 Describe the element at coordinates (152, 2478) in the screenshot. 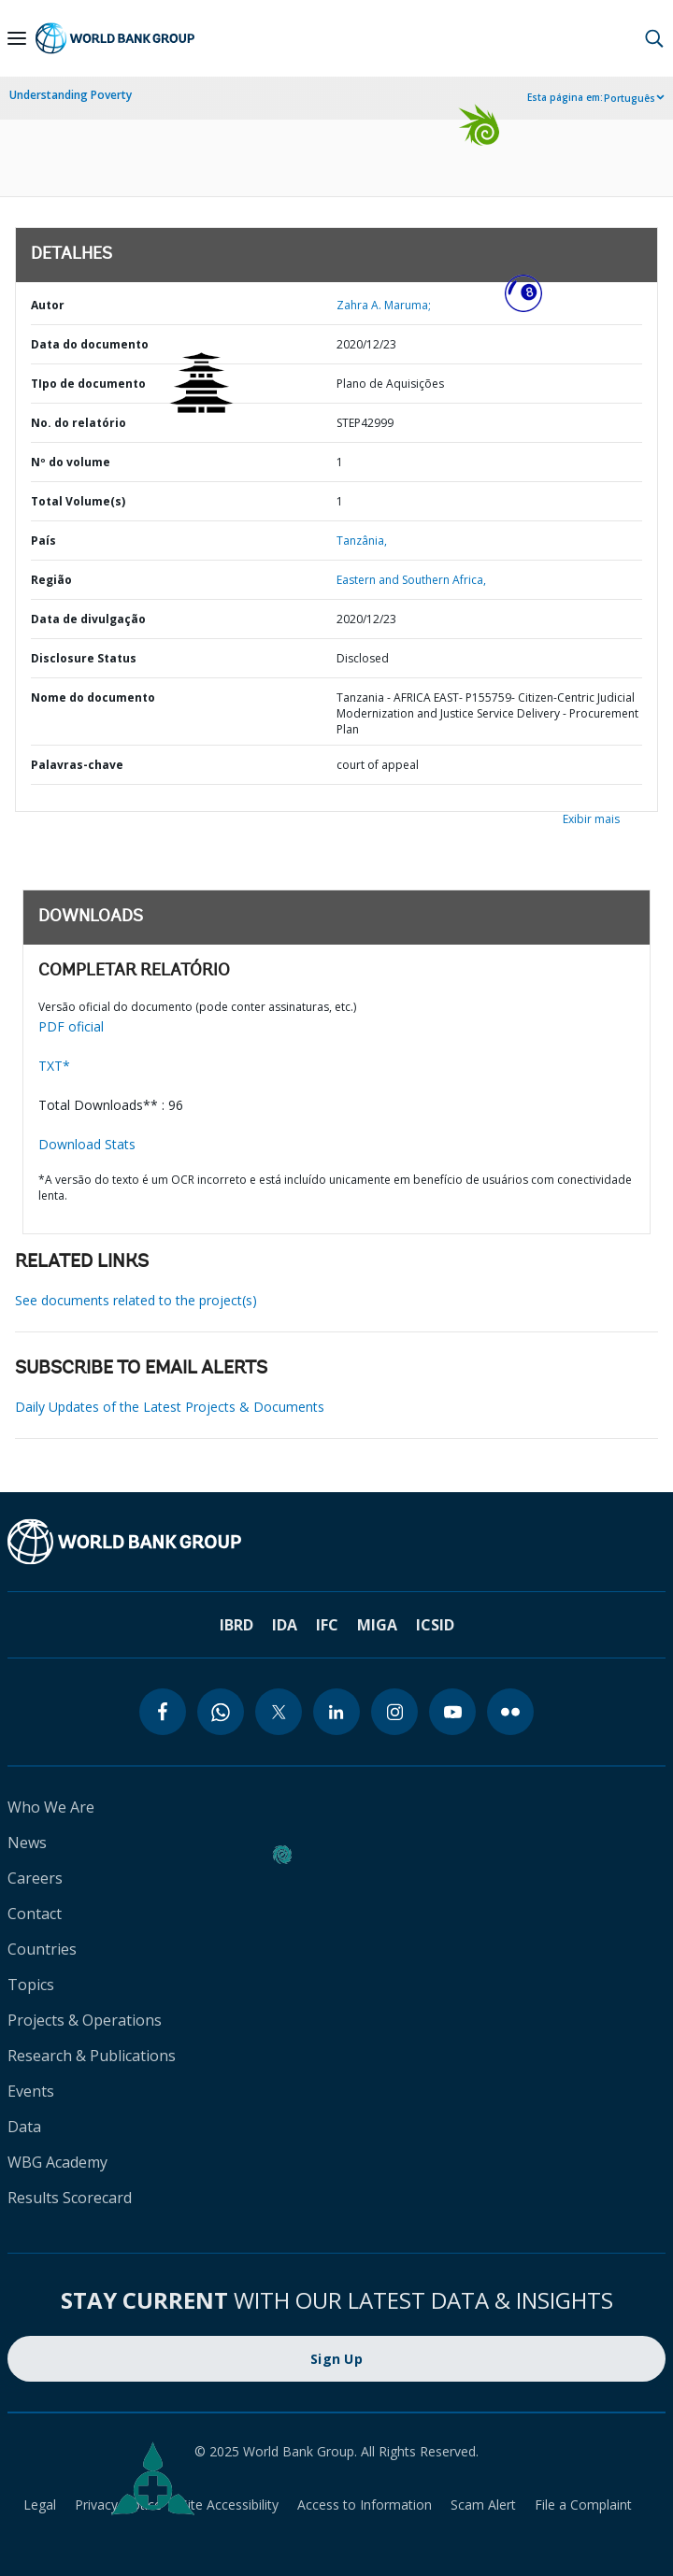

I see `indicates advanced or level three achievement status` at that location.